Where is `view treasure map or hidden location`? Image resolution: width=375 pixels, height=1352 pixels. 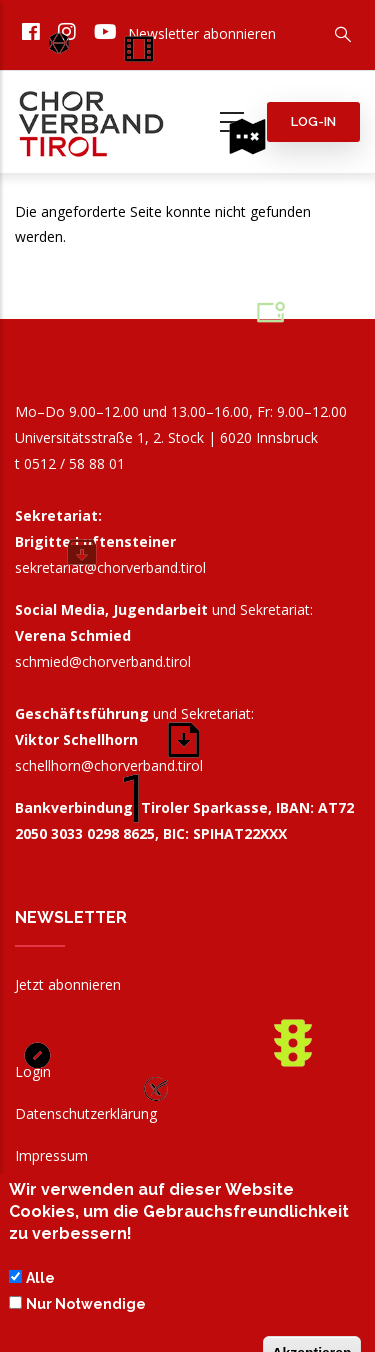 view treasure map or hidden location is located at coordinates (247, 136).